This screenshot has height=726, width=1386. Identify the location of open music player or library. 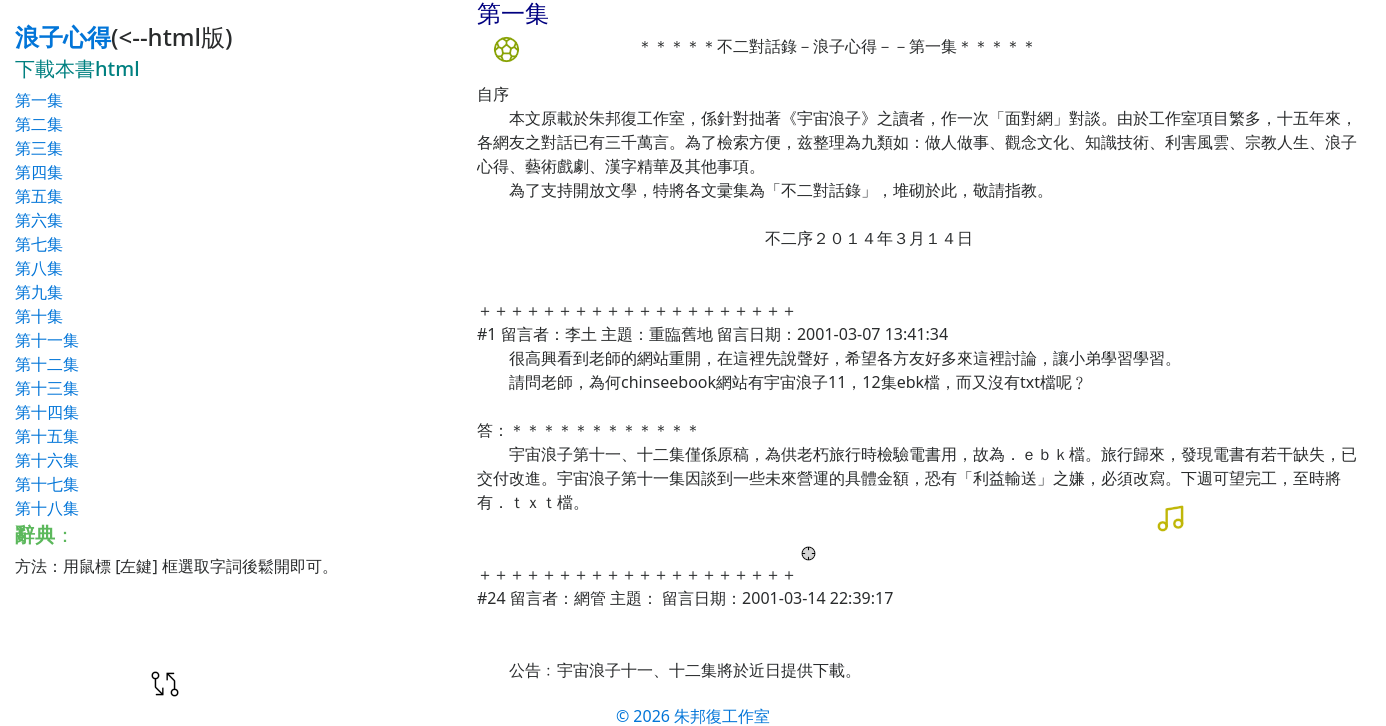
(1170, 518).